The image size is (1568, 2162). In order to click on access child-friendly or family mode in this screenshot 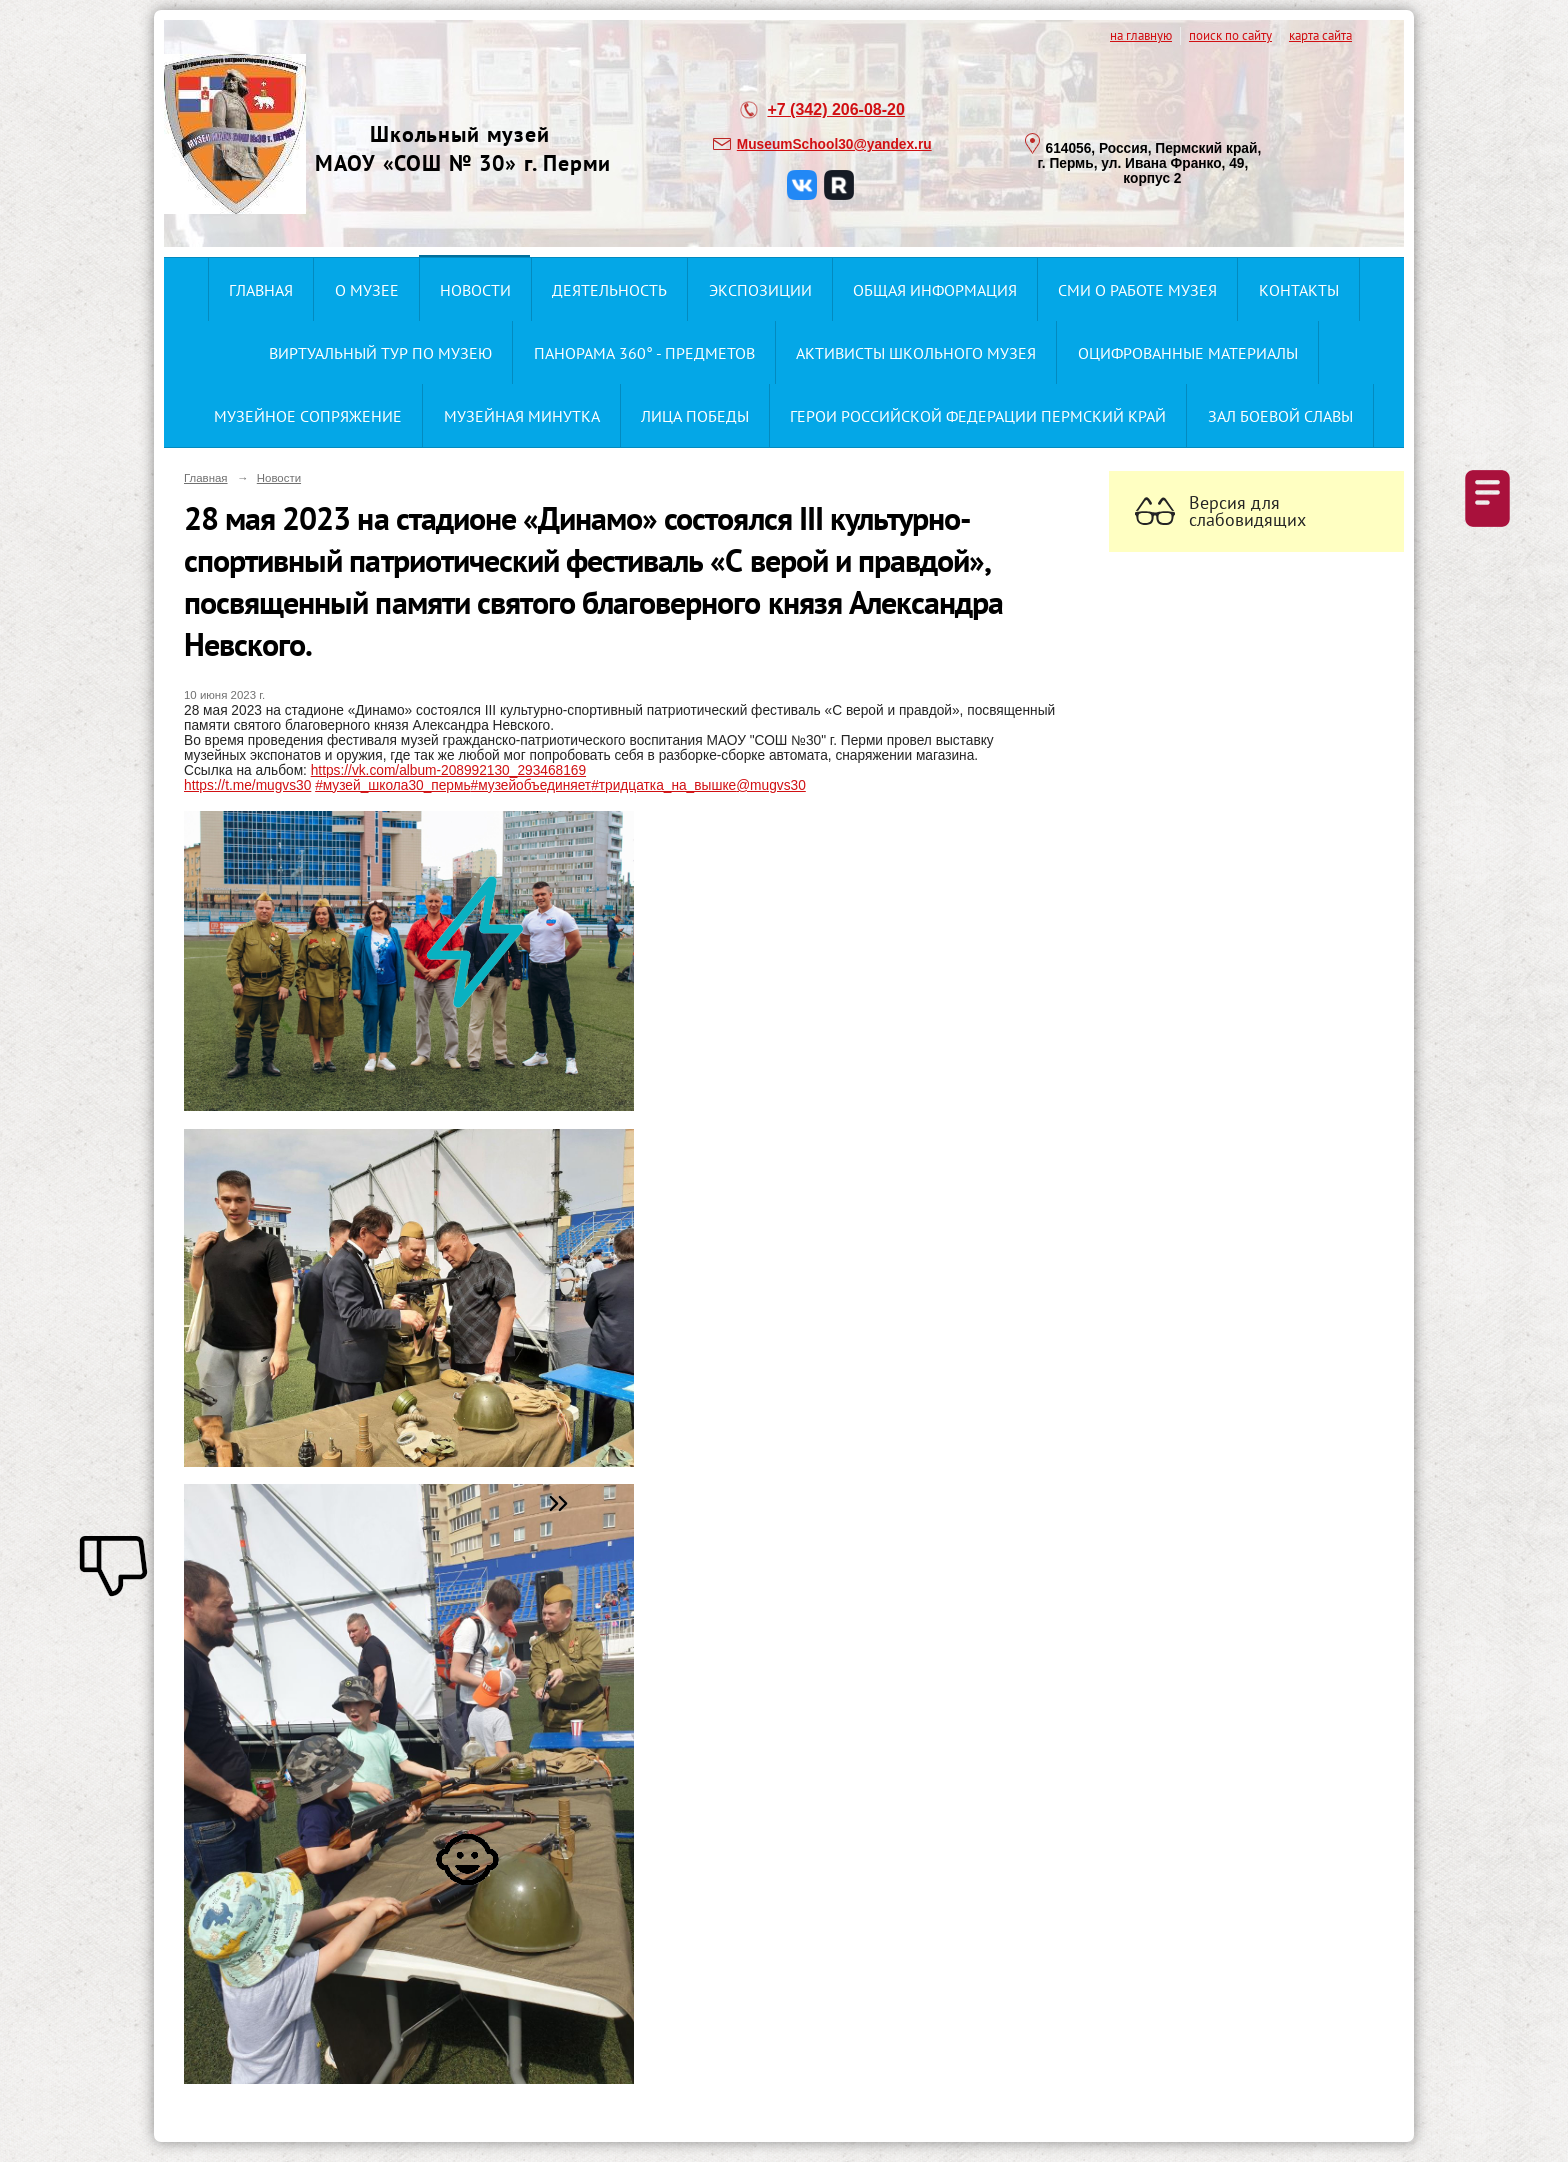, I will do `click(467, 1859)`.